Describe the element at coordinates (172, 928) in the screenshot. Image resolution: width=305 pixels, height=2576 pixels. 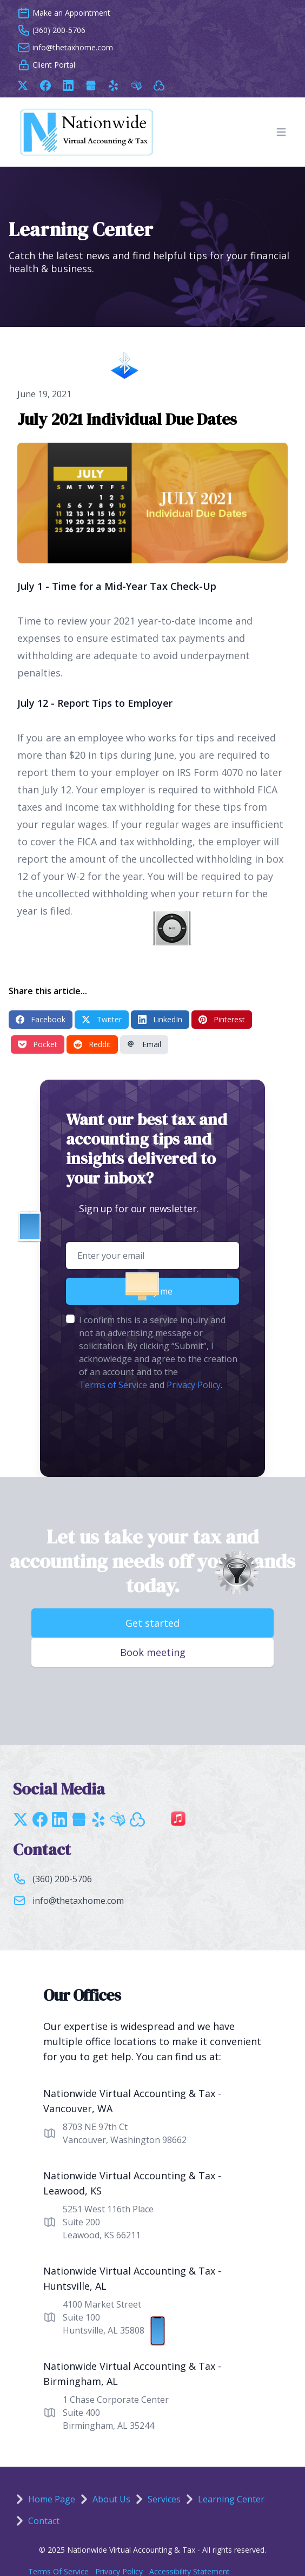
I see `iPod shuffle device connected` at that location.